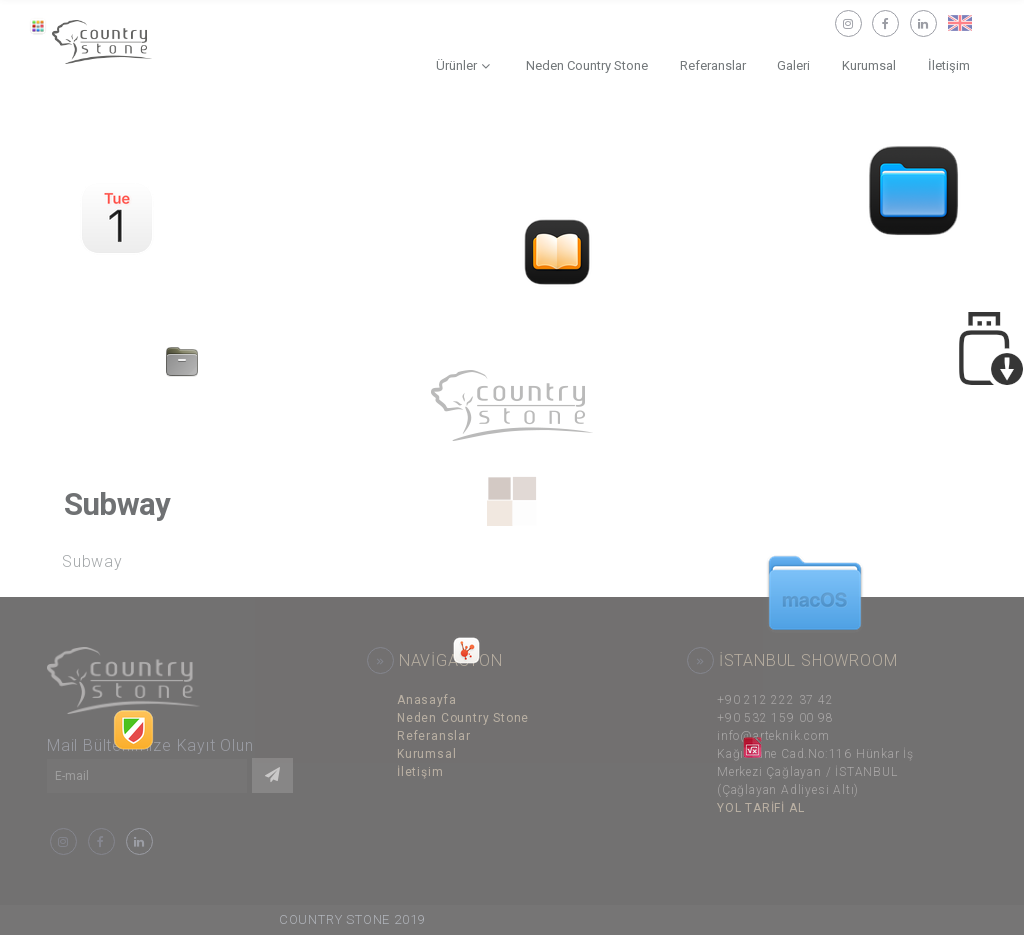  I want to click on launch visualvm application, so click(466, 650).